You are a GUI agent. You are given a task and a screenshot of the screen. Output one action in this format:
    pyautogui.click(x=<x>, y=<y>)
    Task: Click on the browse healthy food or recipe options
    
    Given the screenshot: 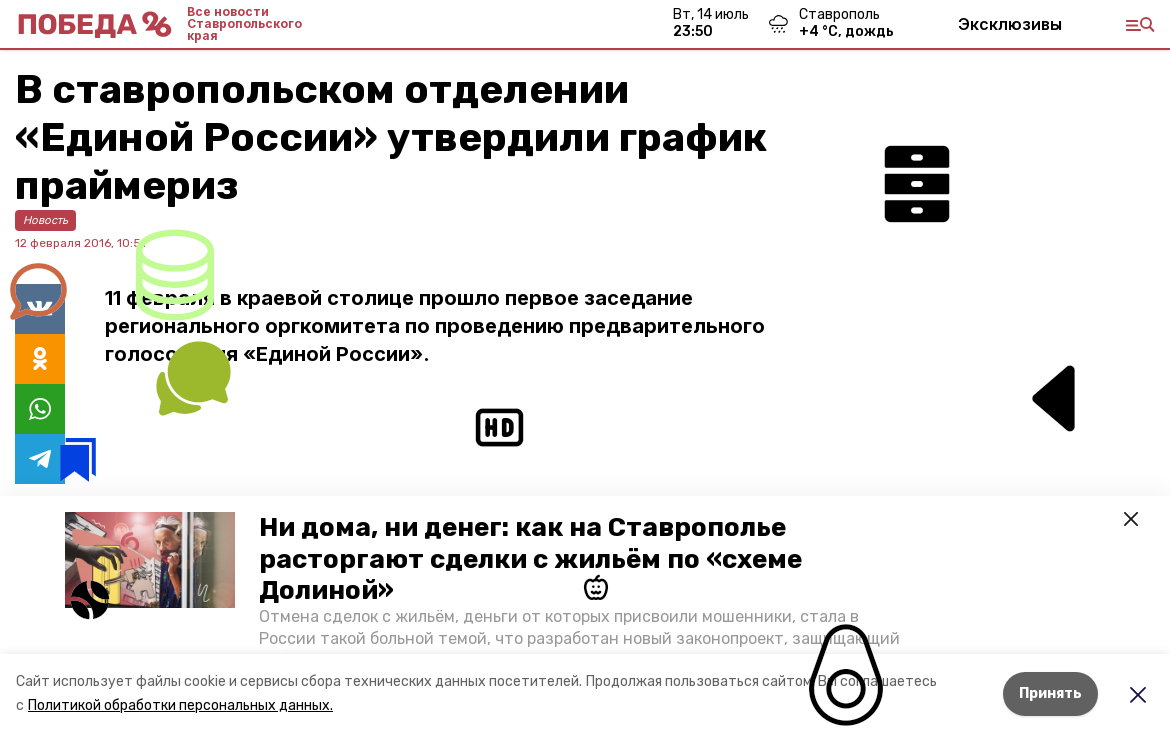 What is the action you would take?
    pyautogui.click(x=846, y=675)
    